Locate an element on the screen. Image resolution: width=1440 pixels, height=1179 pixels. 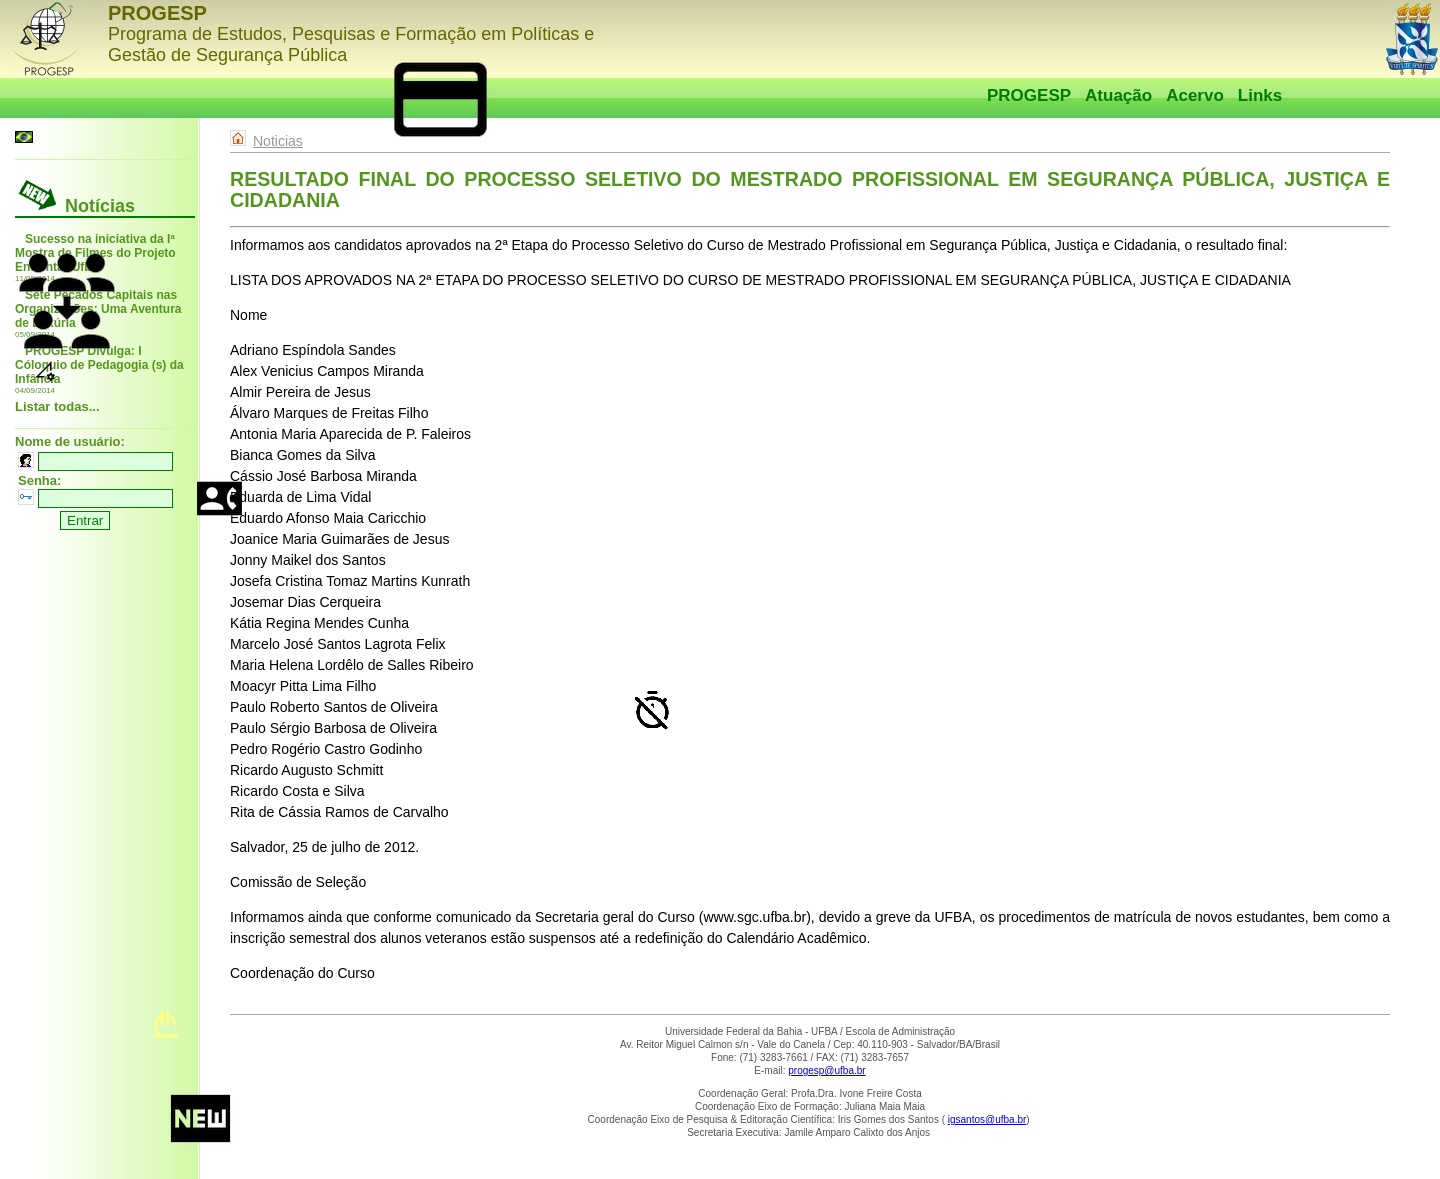
indicates georgian lari currency is located at coordinates (166, 1024).